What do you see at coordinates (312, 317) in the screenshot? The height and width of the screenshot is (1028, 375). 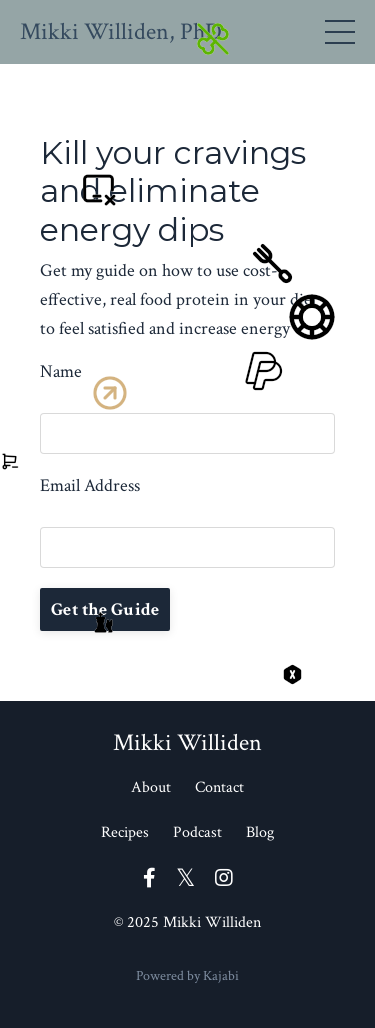 I see `access casino or gambling games` at bounding box center [312, 317].